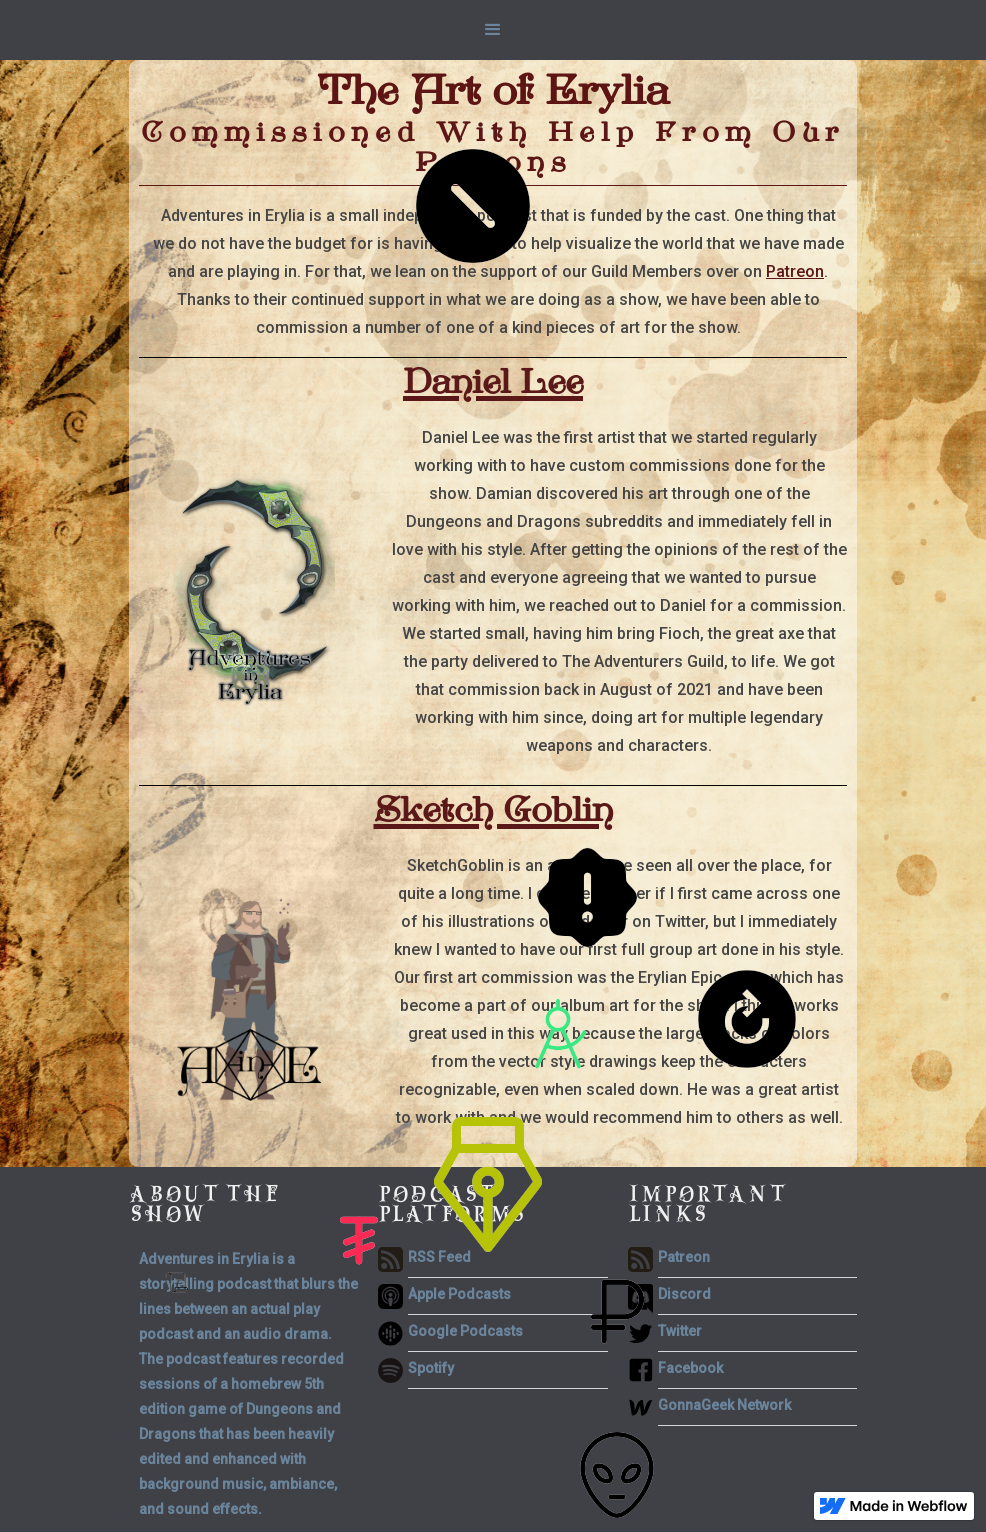 The height and width of the screenshot is (1532, 986). What do you see at coordinates (488, 1180) in the screenshot?
I see `access drawing or illustration tools` at bounding box center [488, 1180].